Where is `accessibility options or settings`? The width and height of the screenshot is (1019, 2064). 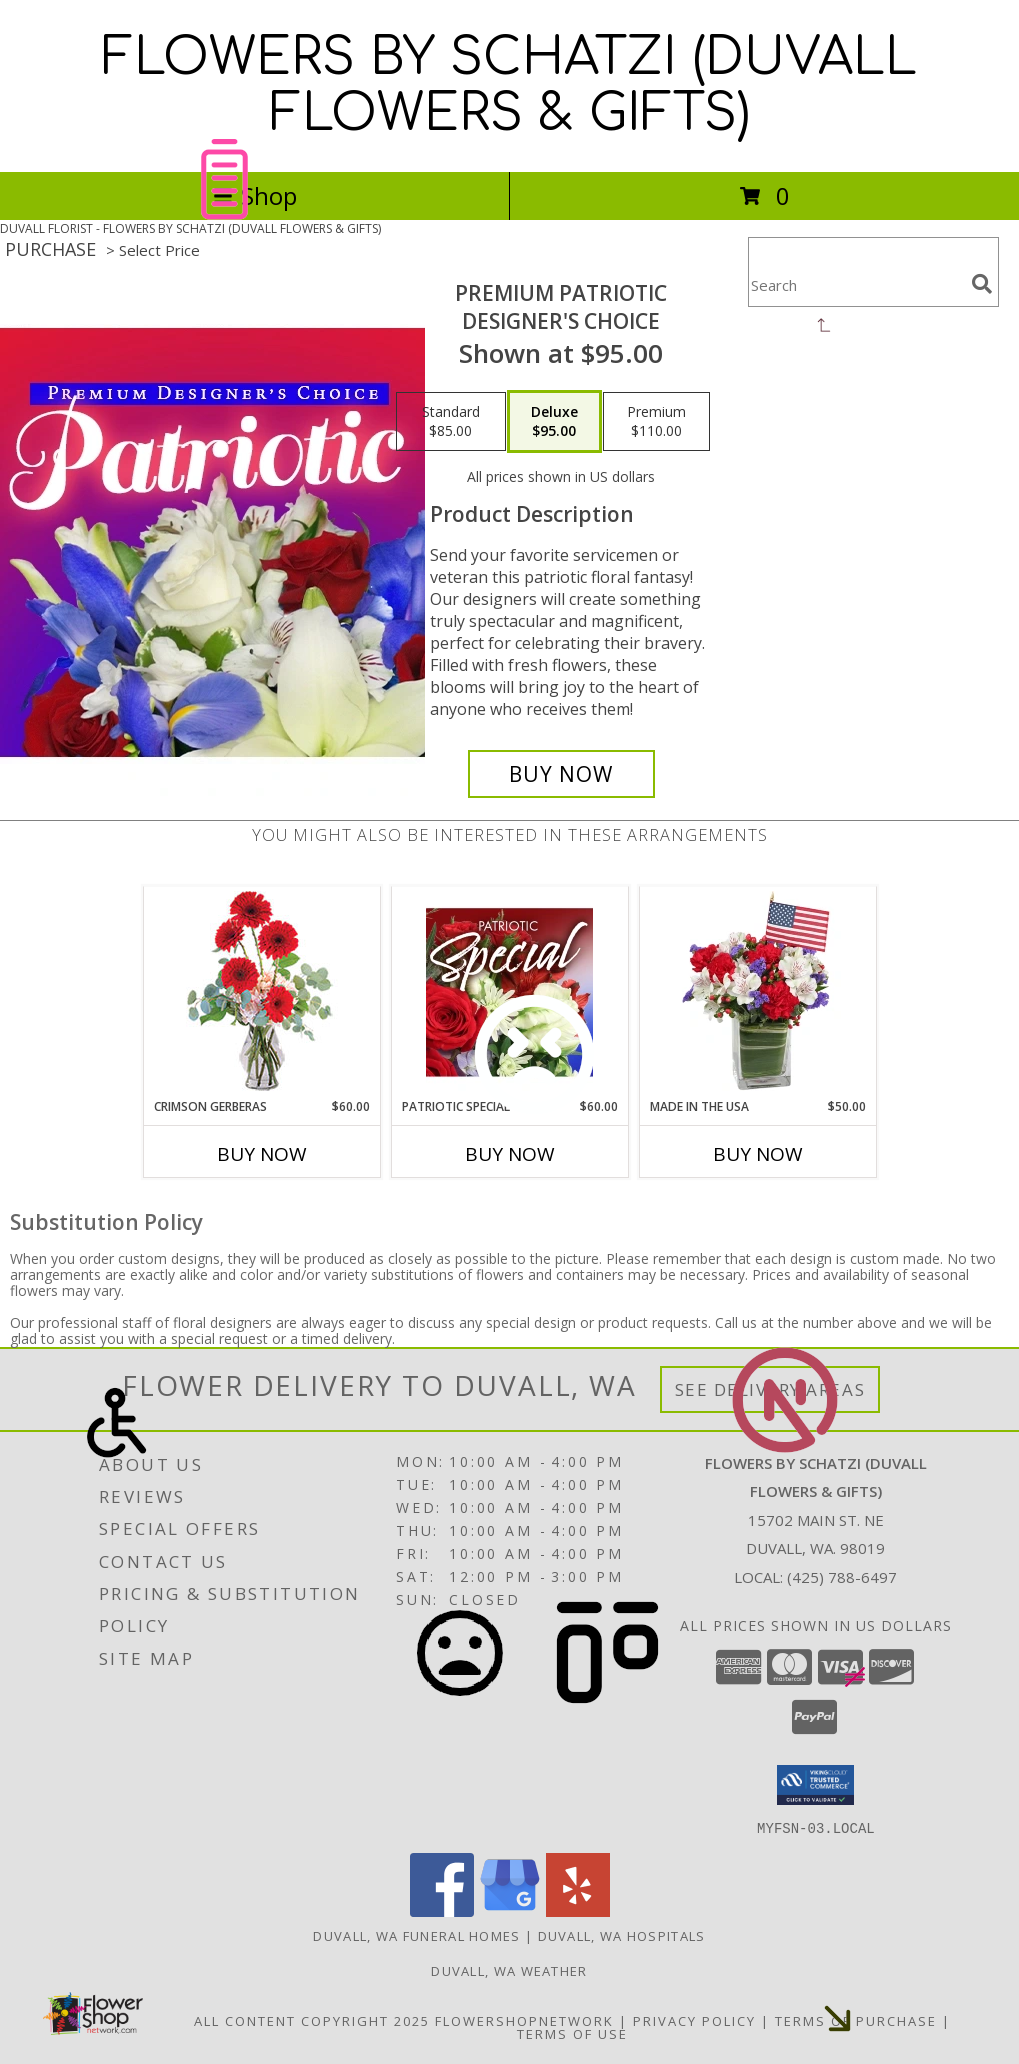 accessibility options or settings is located at coordinates (118, 1422).